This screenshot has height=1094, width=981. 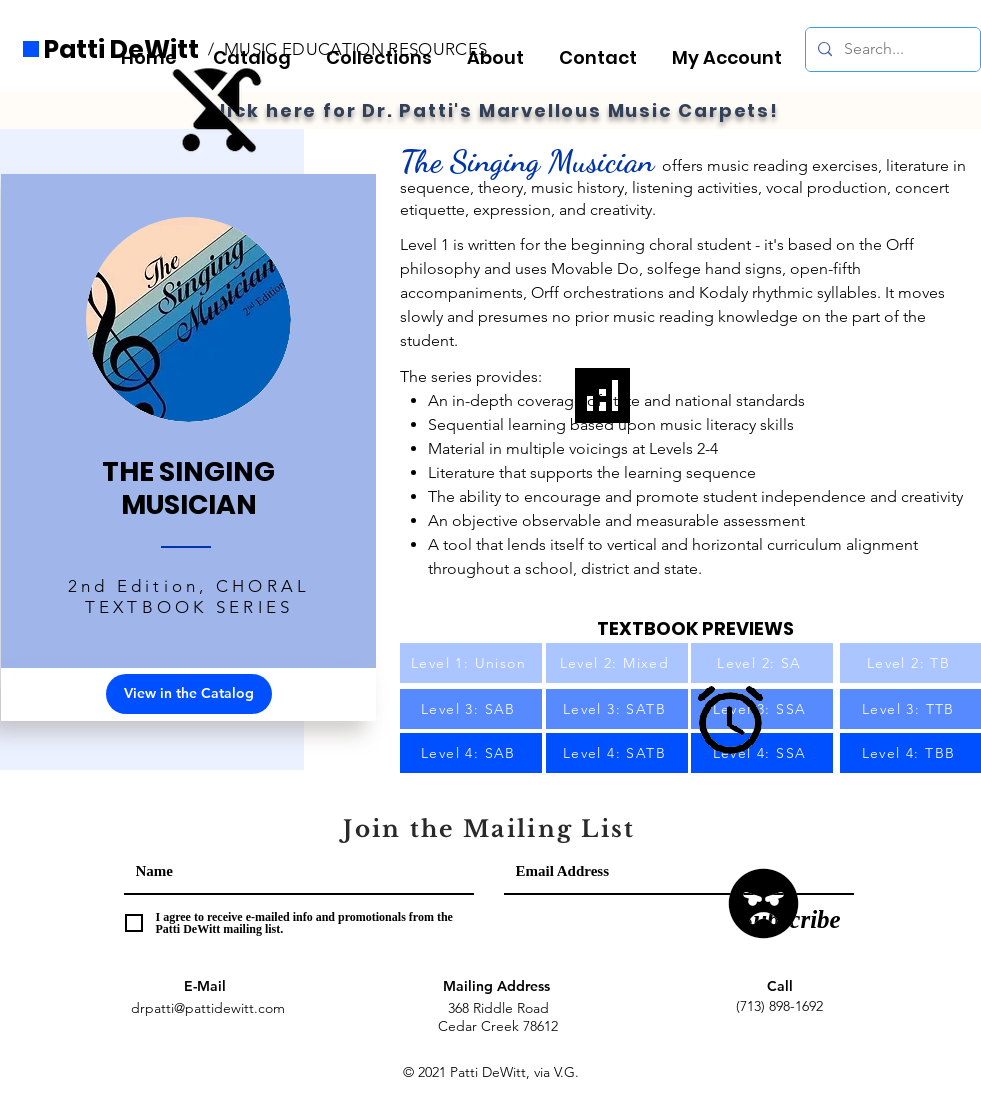 What do you see at coordinates (602, 395) in the screenshot?
I see `view analytics and statistics` at bounding box center [602, 395].